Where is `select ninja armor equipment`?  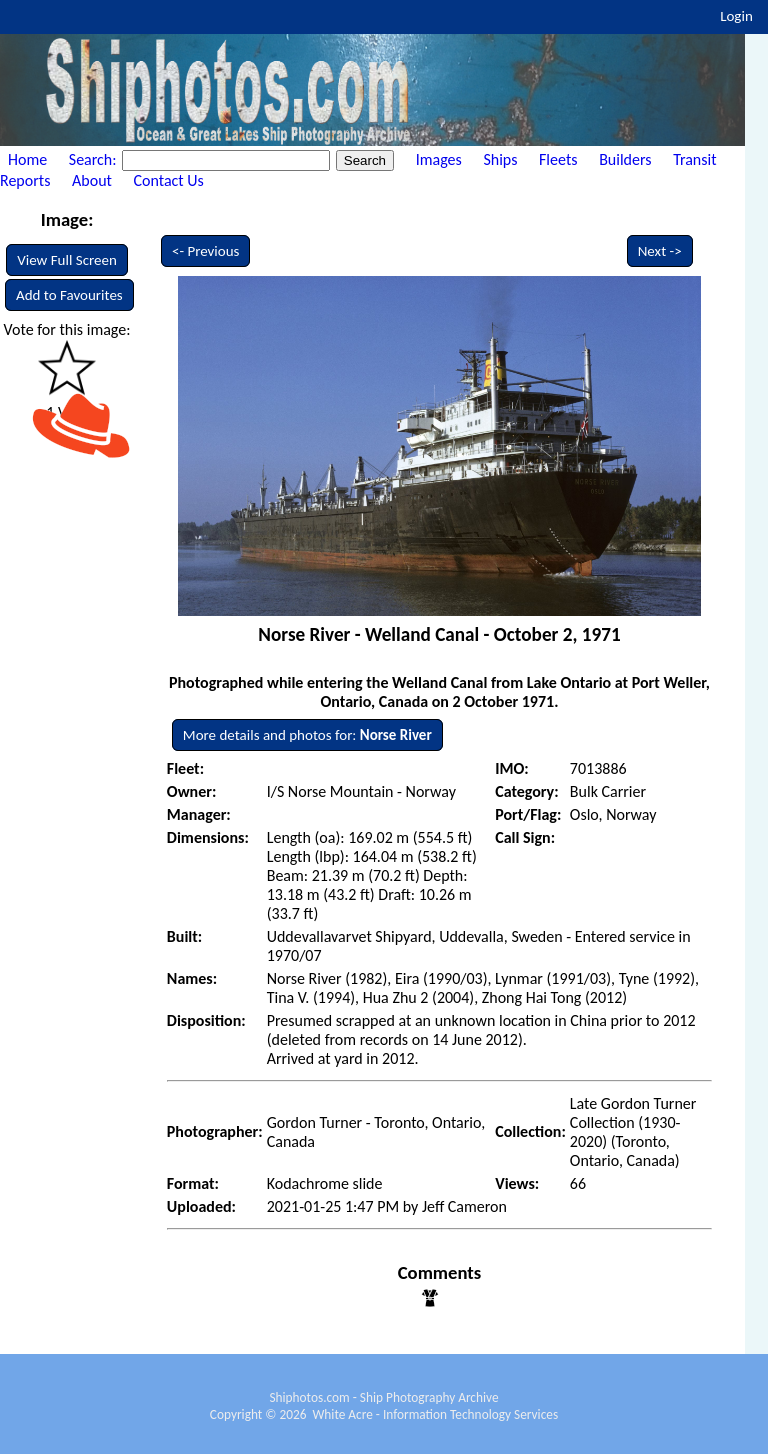 select ninja armor equipment is located at coordinates (430, 1298).